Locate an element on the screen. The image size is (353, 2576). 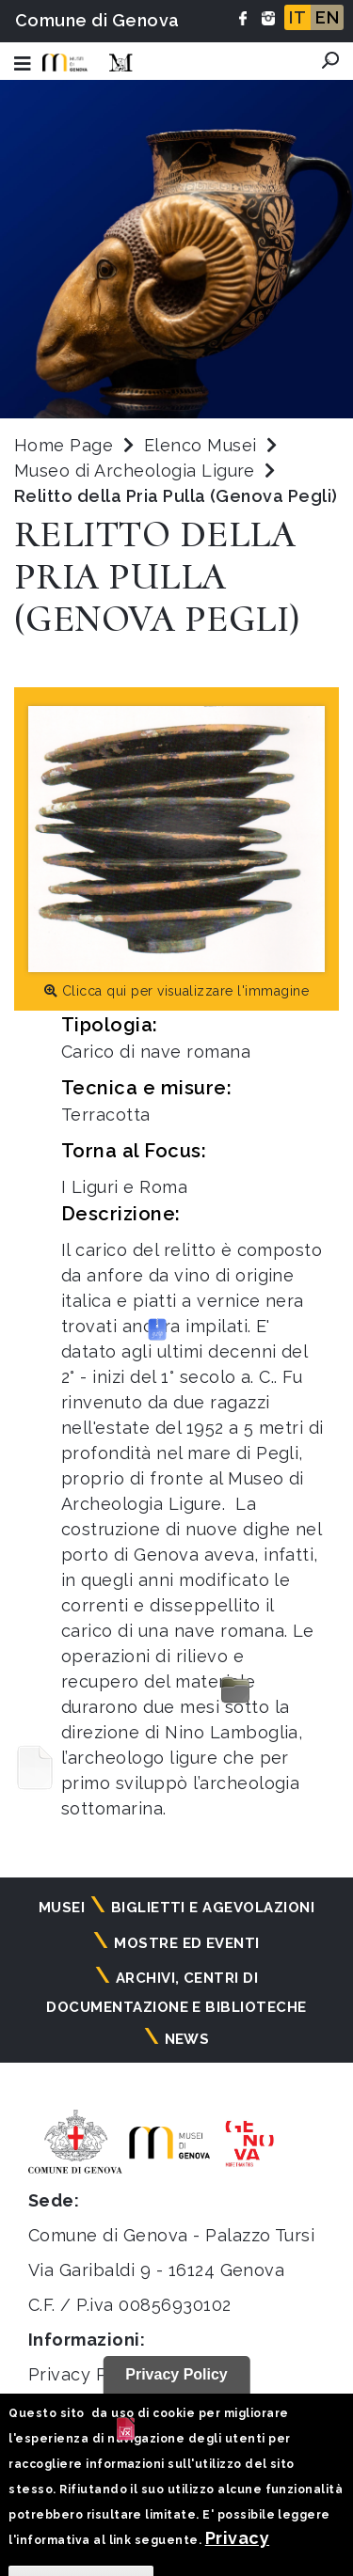
open LibreOffice Math formula editor is located at coordinates (125, 2428).